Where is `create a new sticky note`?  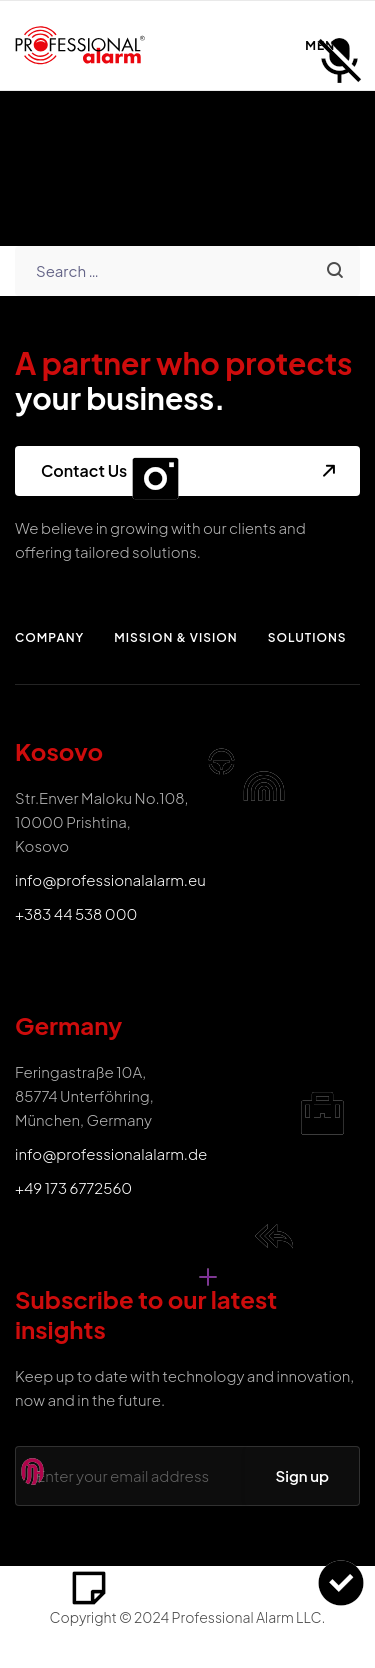
create a new sticky note is located at coordinates (89, 1588).